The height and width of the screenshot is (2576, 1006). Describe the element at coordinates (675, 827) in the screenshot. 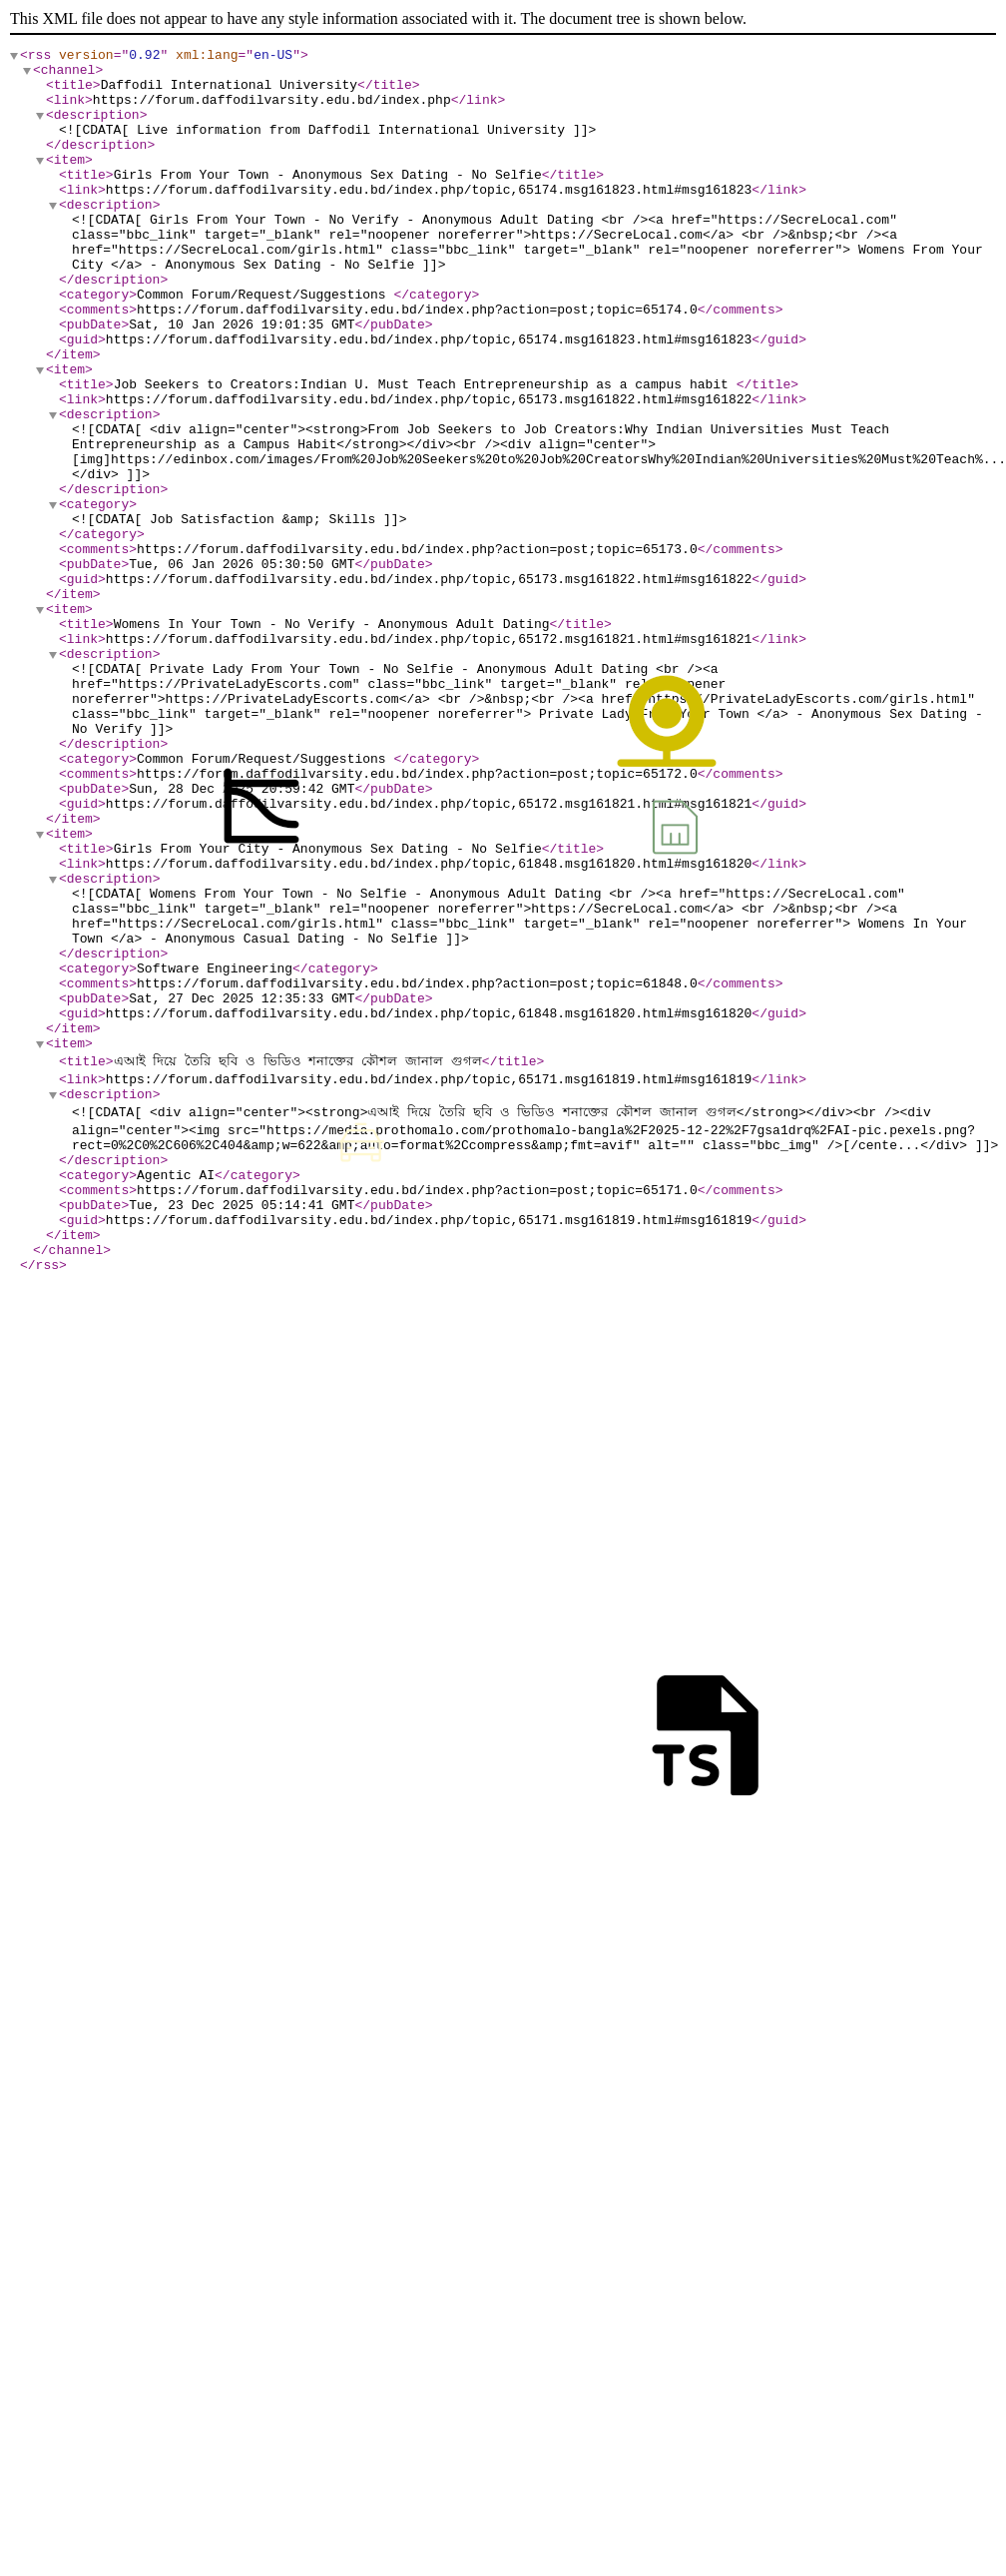

I see `manage sim card settings` at that location.